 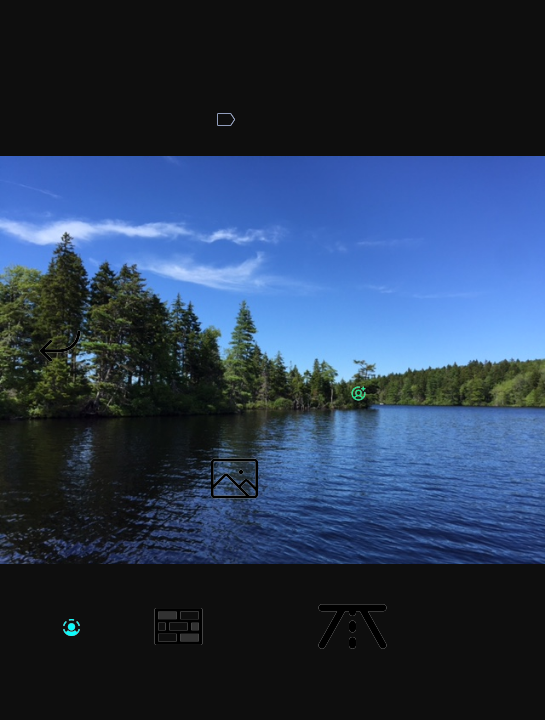 I want to click on add a tag or label to an item, so click(x=225, y=119).